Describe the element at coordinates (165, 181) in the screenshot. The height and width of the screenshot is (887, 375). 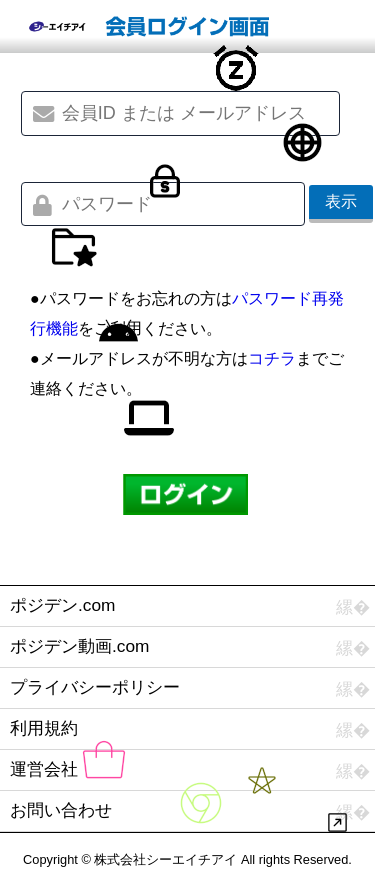
I see `access Samsung Pass password manager` at that location.